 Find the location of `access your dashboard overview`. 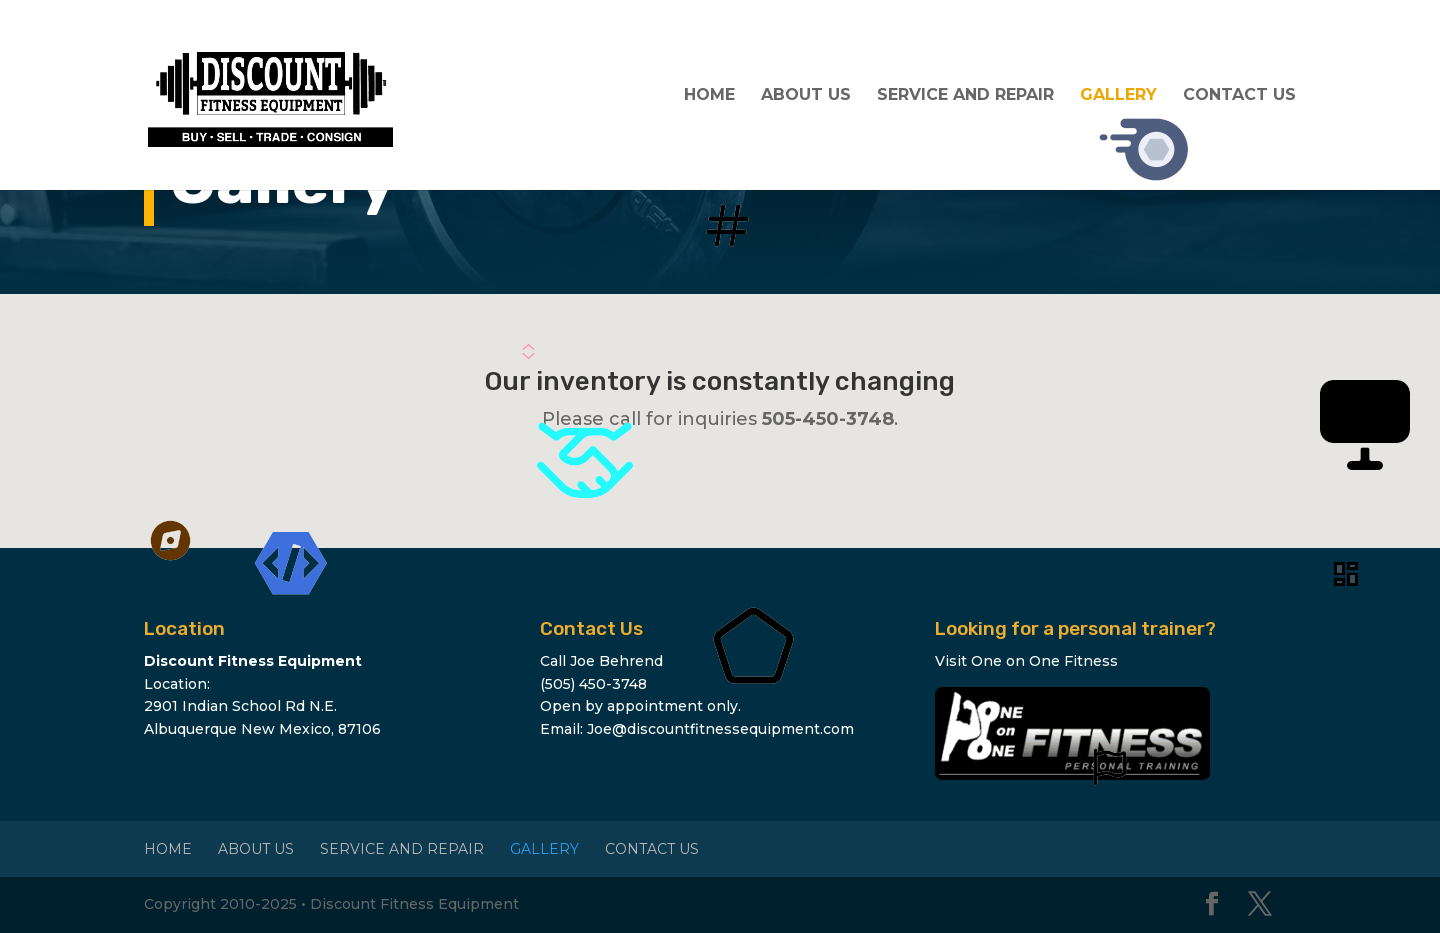

access your dashboard overview is located at coordinates (1346, 574).